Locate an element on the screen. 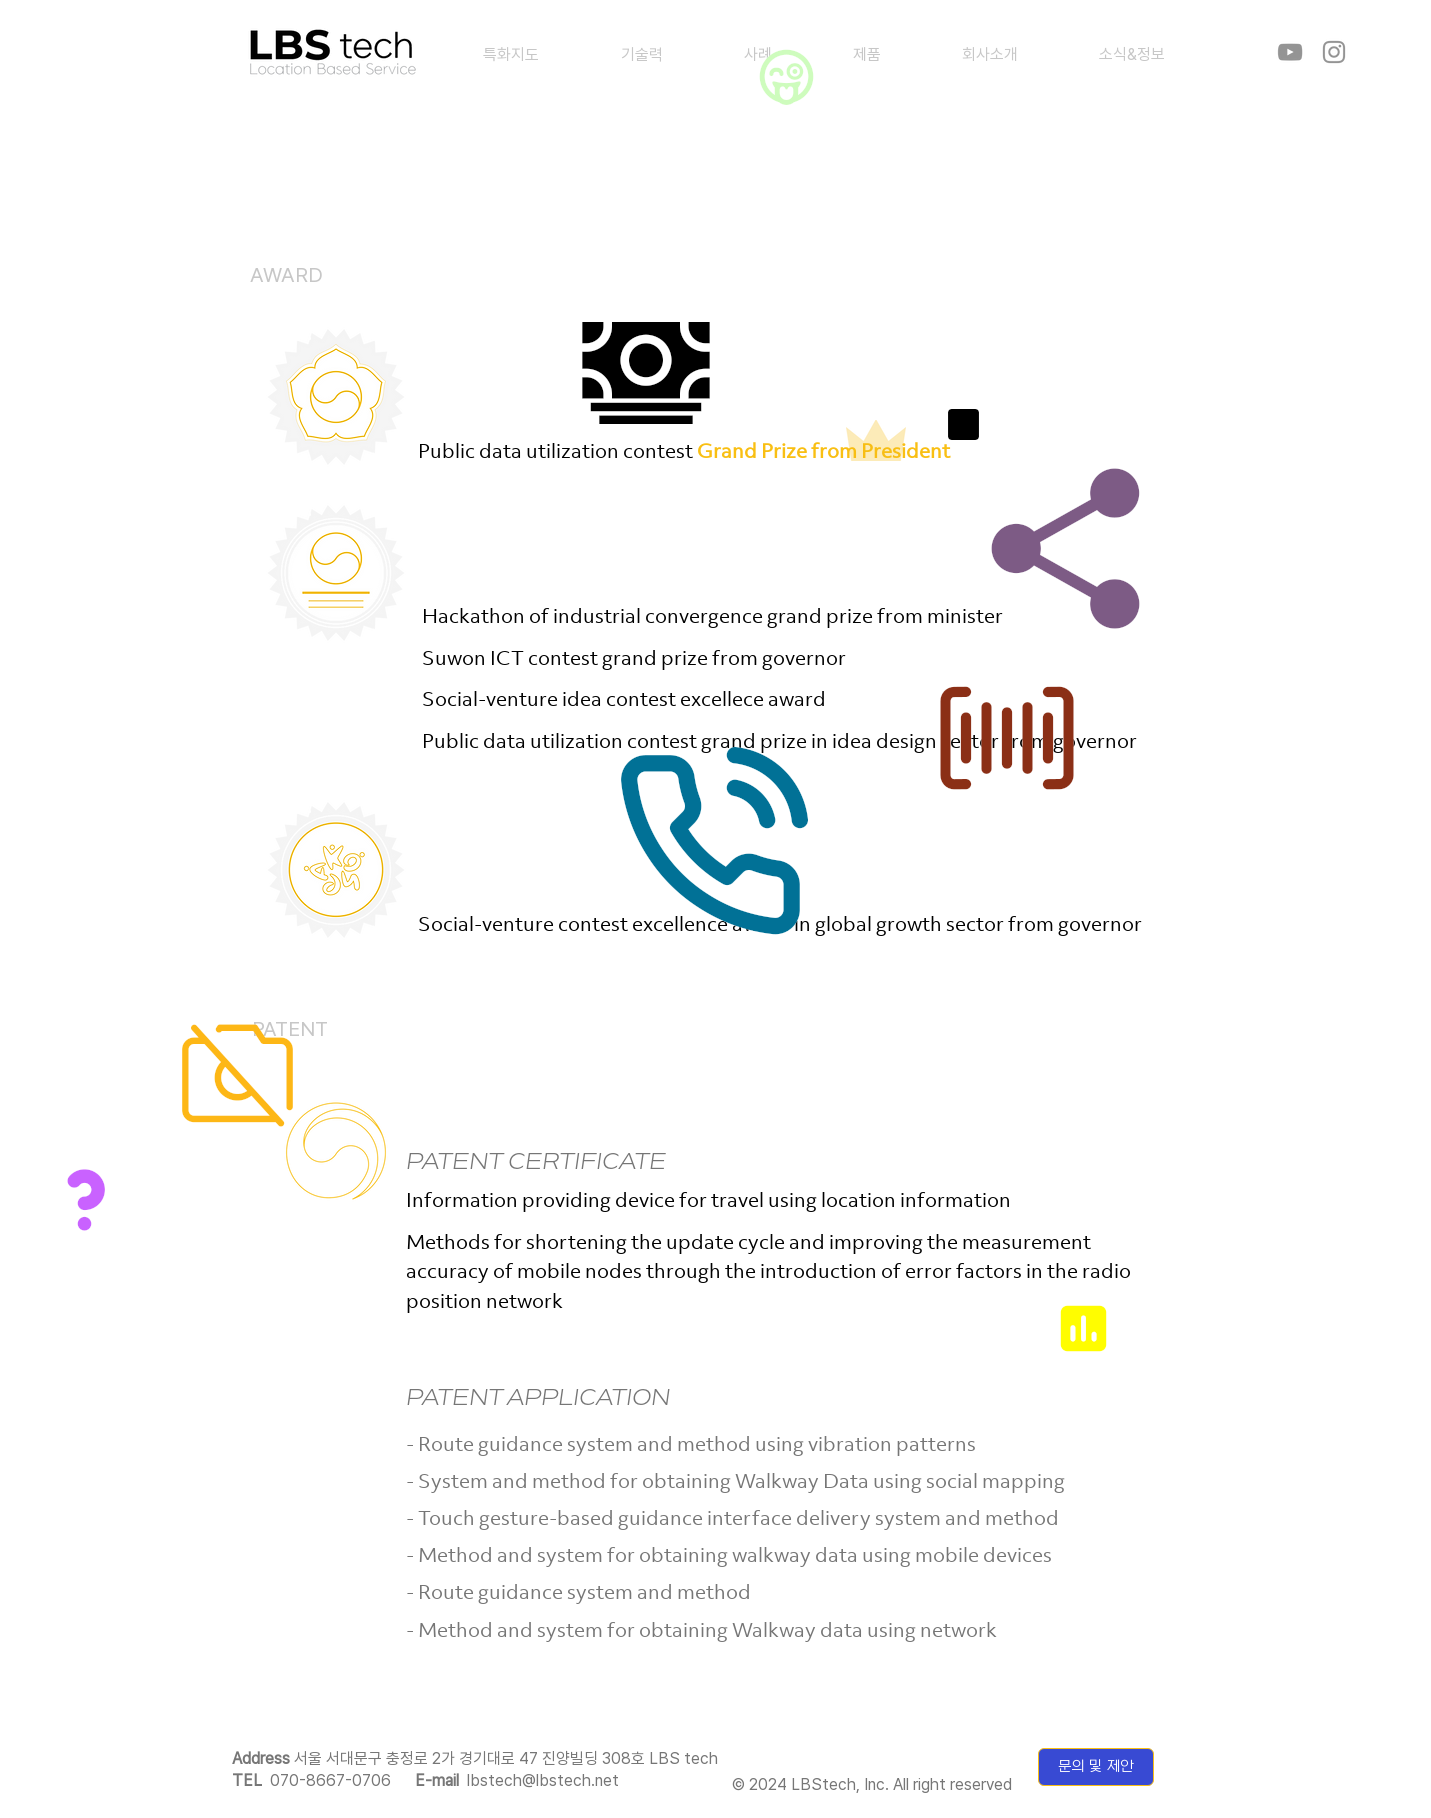  share content to social media is located at coordinates (1065, 548).